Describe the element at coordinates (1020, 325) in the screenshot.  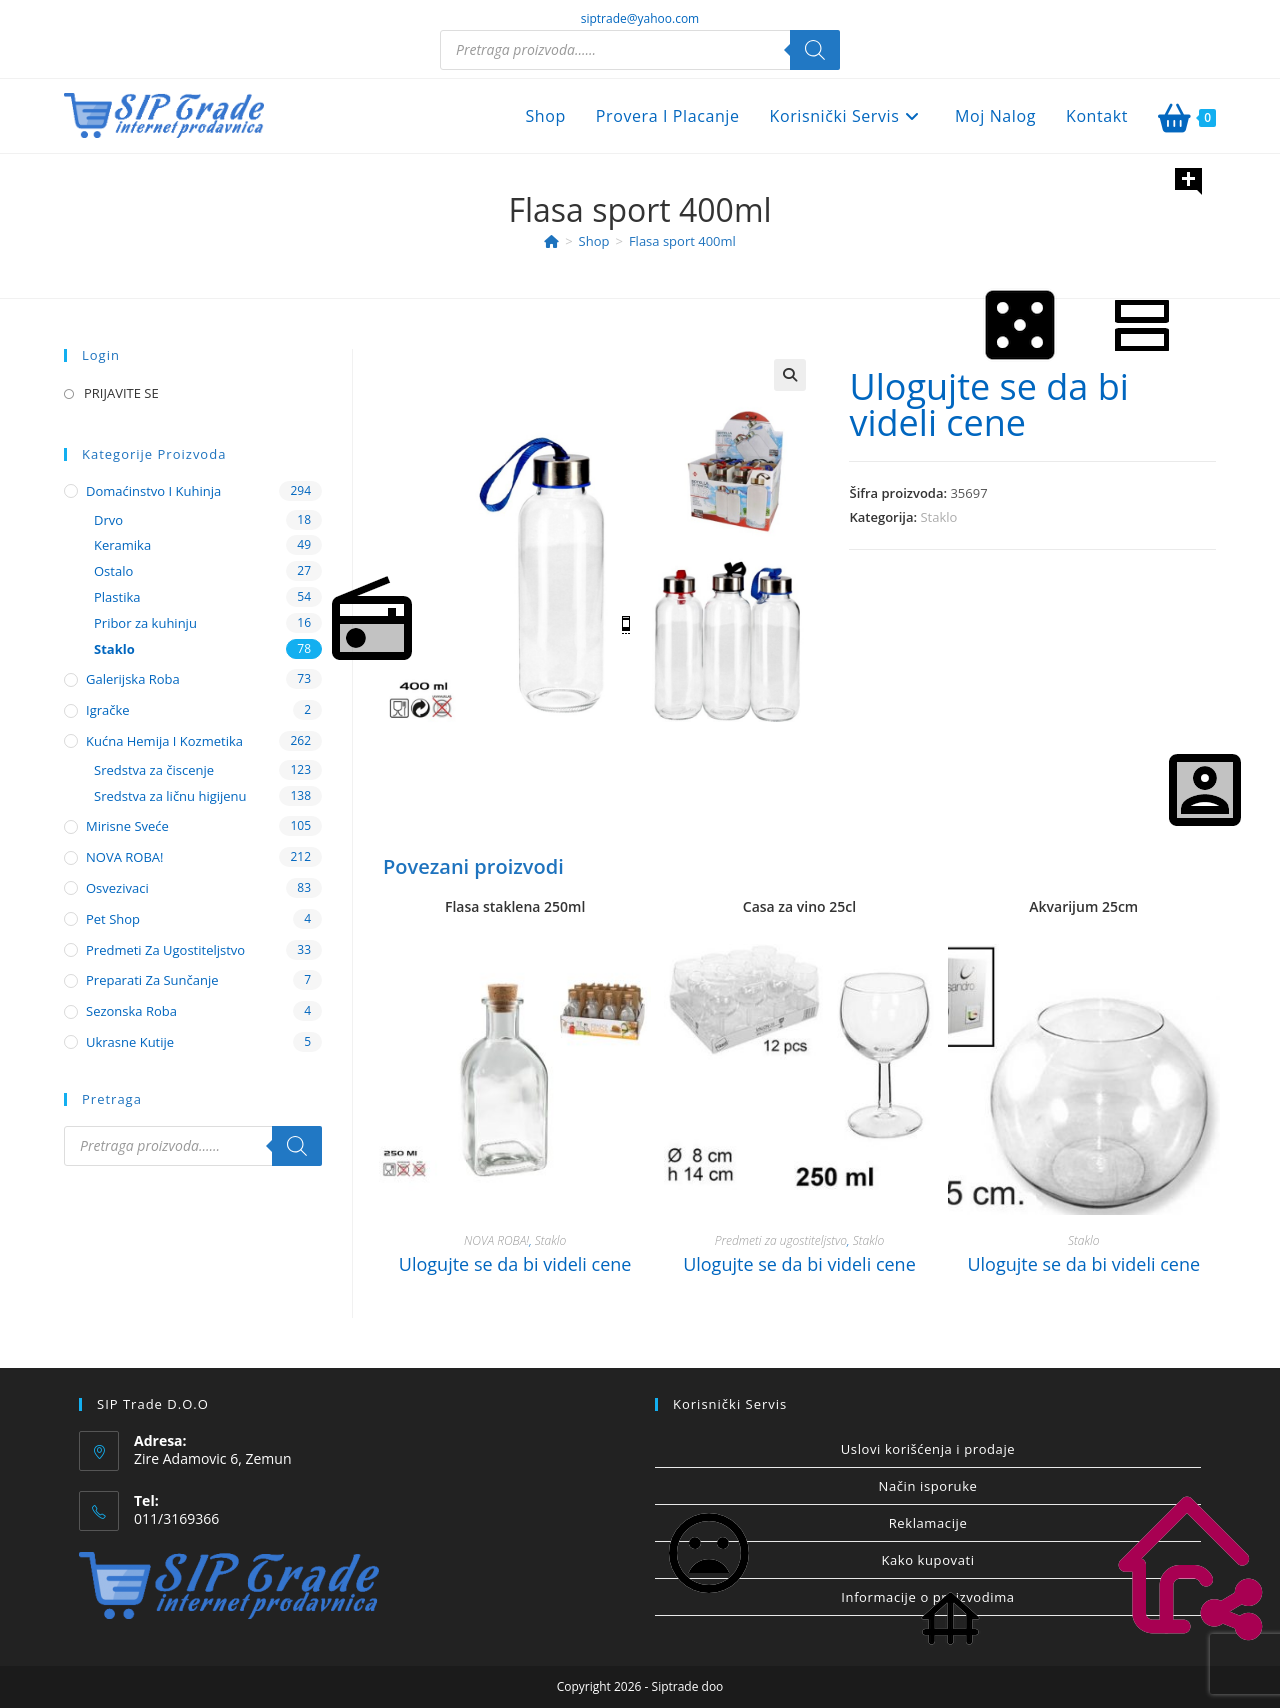
I see `access casino or gambling games` at that location.